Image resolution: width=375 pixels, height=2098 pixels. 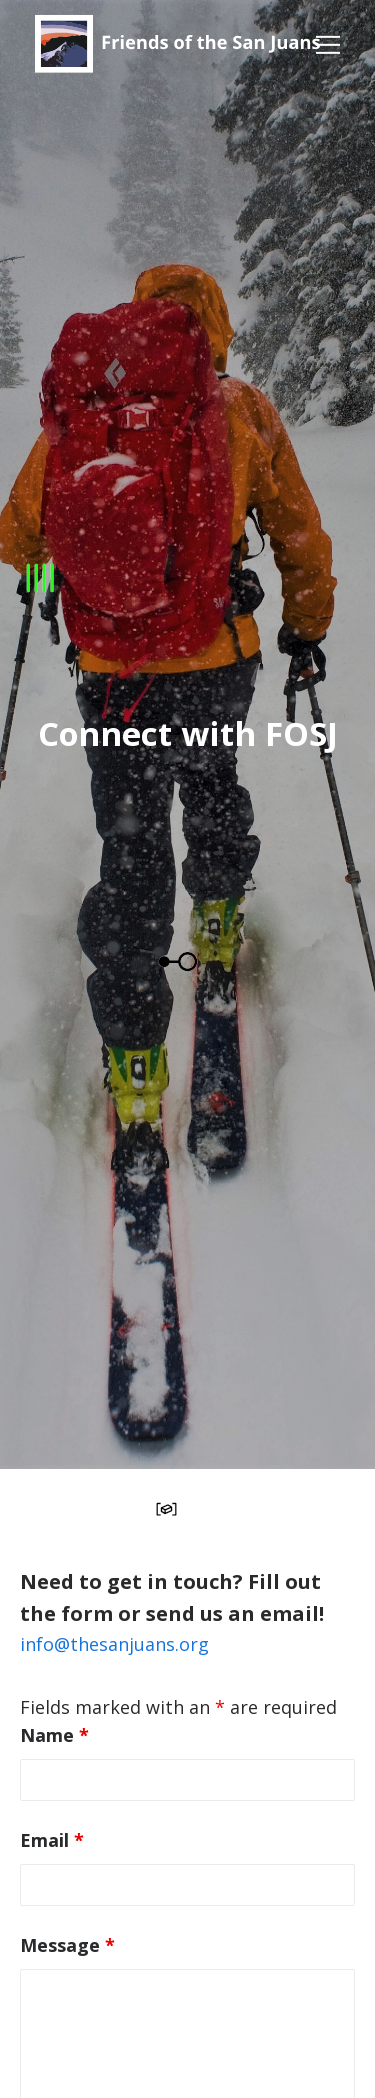 What do you see at coordinates (178, 963) in the screenshot?
I see `view interface or class definitions` at bounding box center [178, 963].